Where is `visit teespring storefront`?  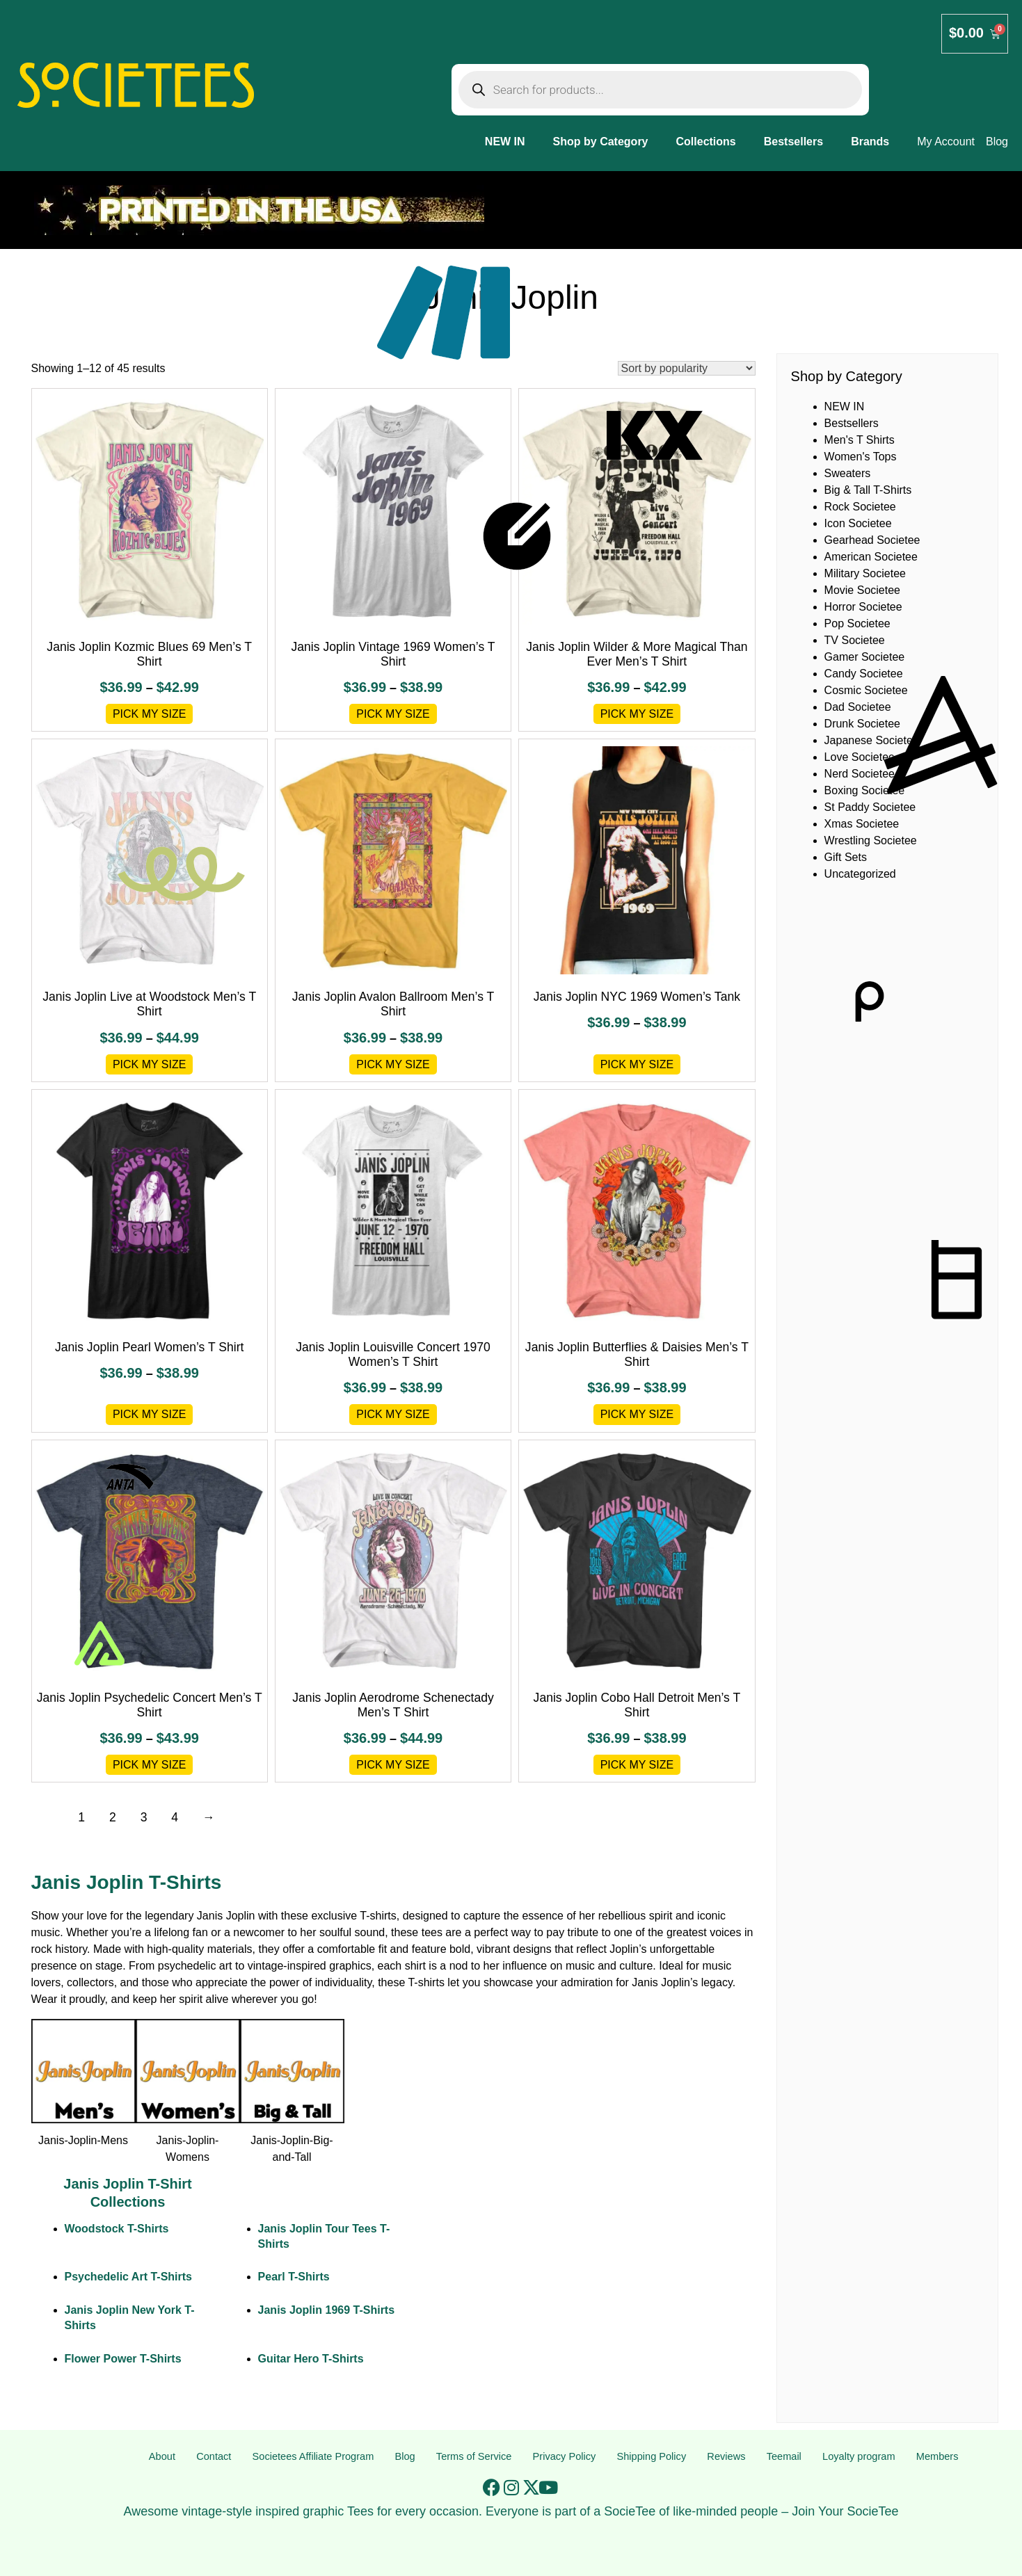 visit teespring storefront is located at coordinates (181, 874).